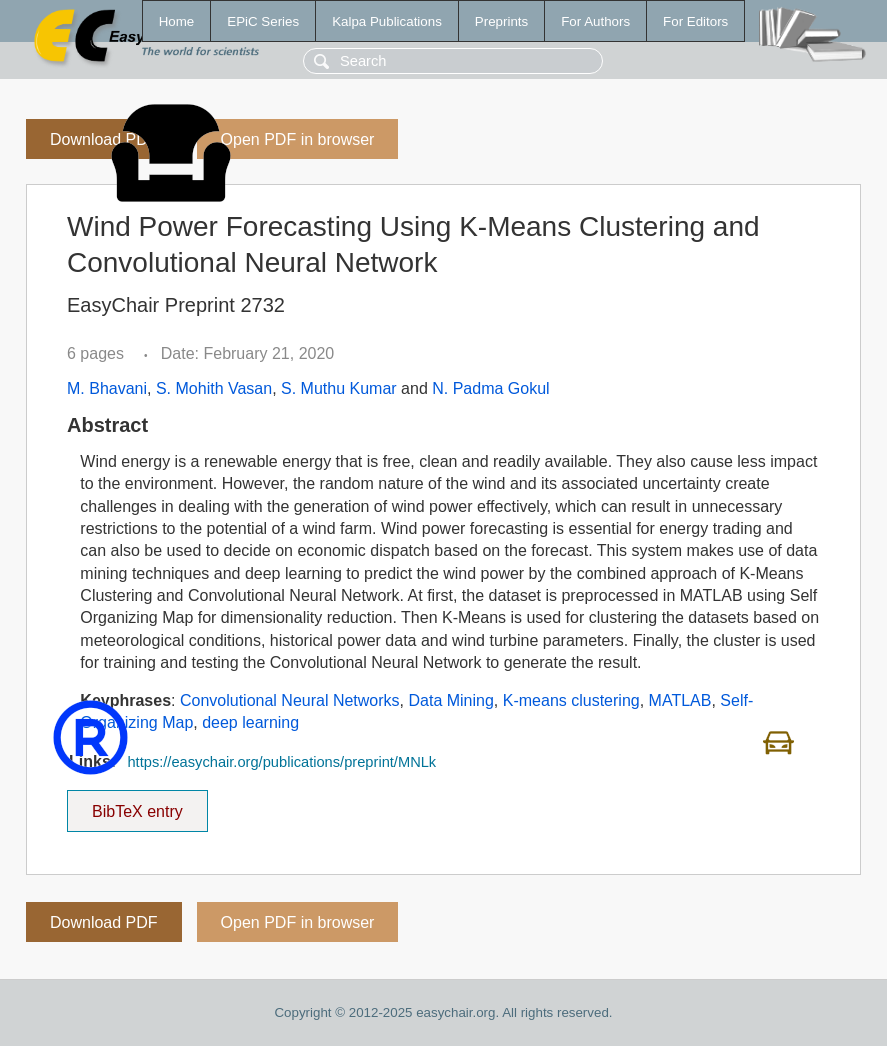  I want to click on browse furniture or home decor items, so click(171, 153).